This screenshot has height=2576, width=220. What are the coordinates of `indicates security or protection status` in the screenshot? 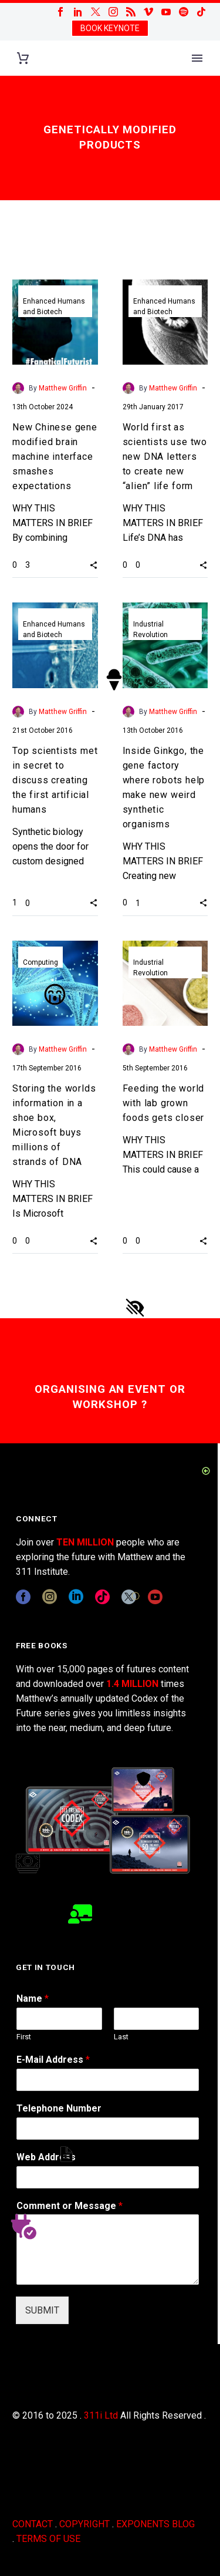 It's located at (143, 1779).